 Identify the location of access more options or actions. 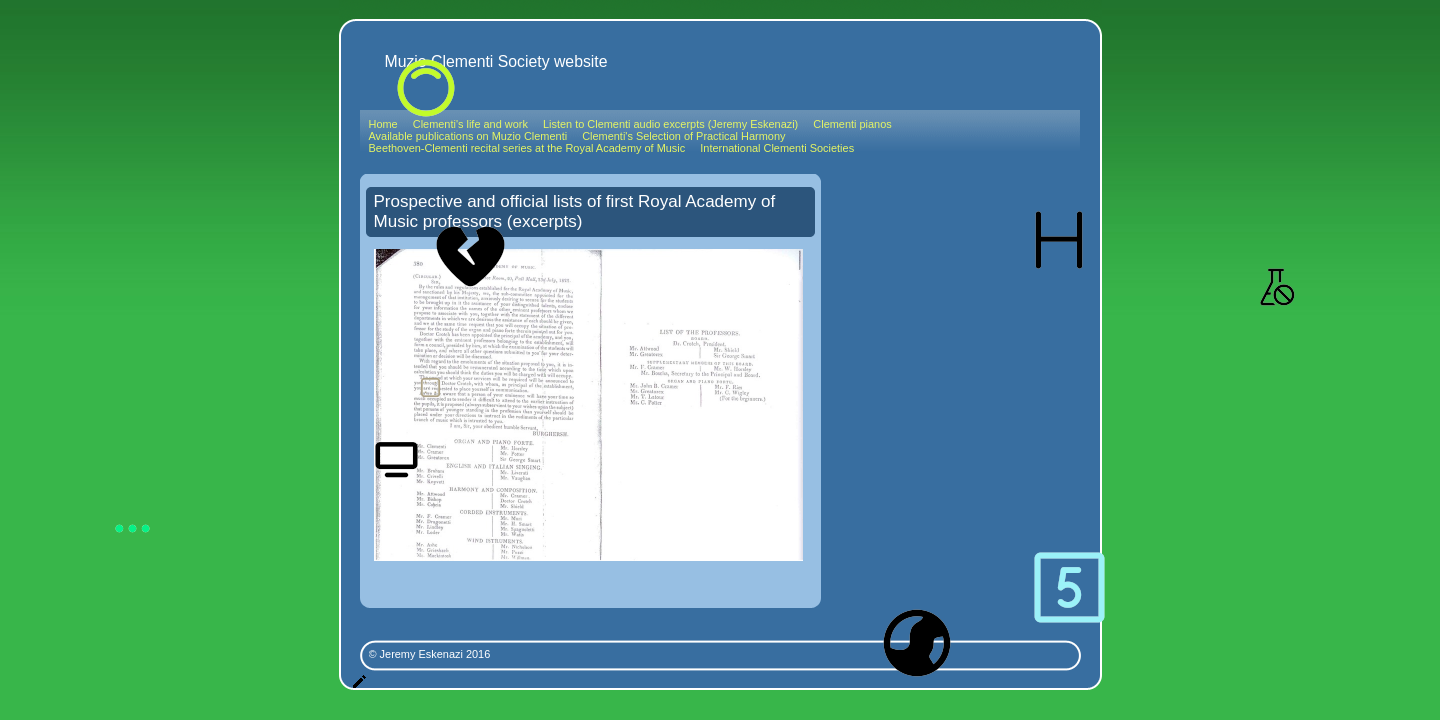
(132, 528).